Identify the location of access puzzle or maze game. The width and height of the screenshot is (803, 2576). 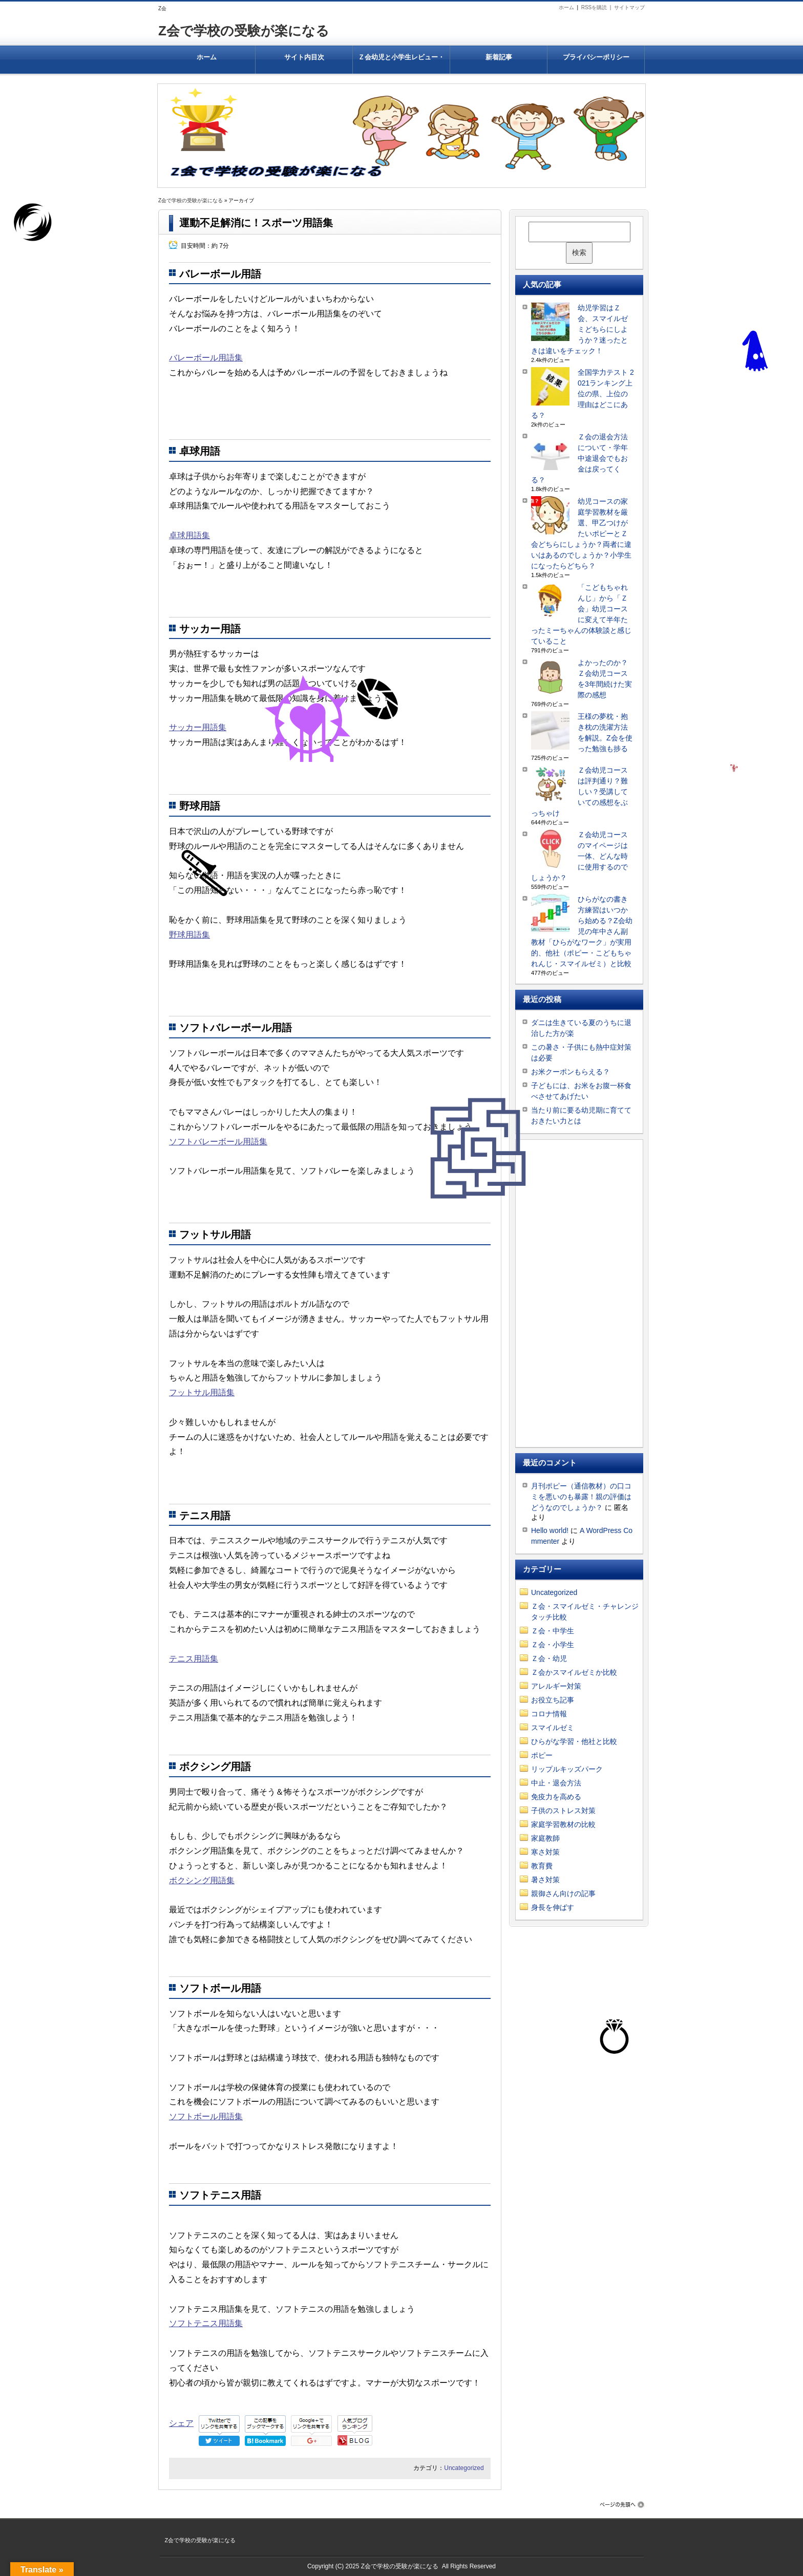
(477, 1149).